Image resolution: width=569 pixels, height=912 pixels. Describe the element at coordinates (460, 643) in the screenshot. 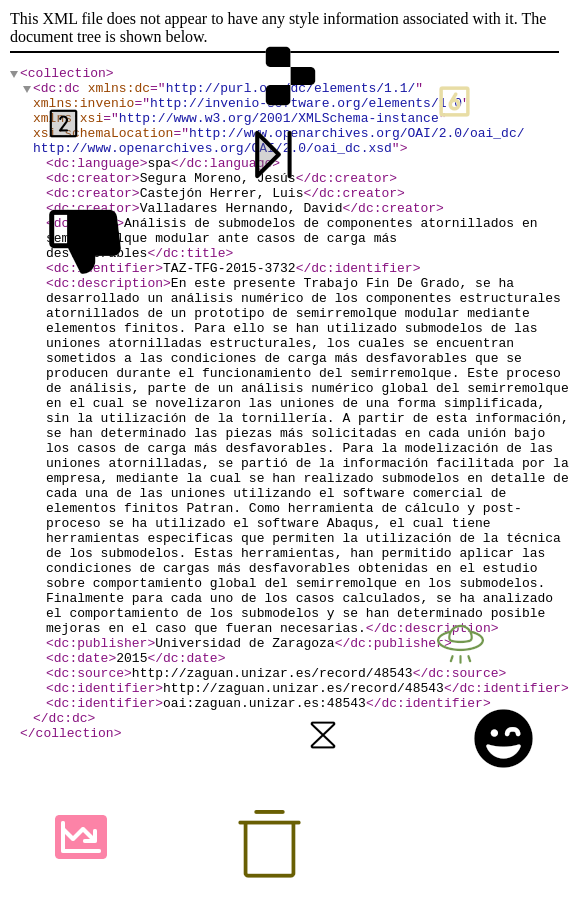

I see `access sci-fi or space-themed content` at that location.